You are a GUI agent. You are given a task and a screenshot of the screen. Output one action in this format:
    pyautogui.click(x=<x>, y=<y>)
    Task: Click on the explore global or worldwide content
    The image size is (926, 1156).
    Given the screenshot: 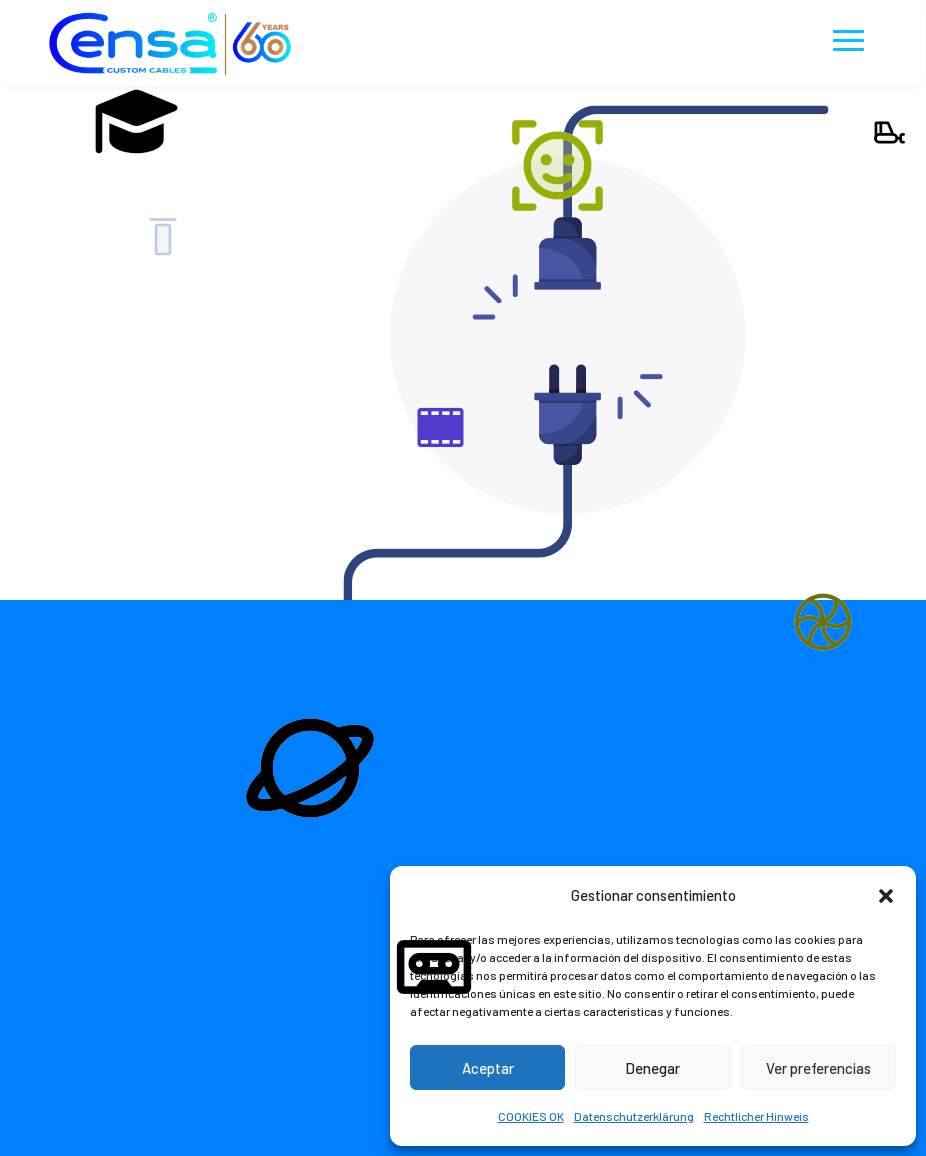 What is the action you would take?
    pyautogui.click(x=310, y=768)
    